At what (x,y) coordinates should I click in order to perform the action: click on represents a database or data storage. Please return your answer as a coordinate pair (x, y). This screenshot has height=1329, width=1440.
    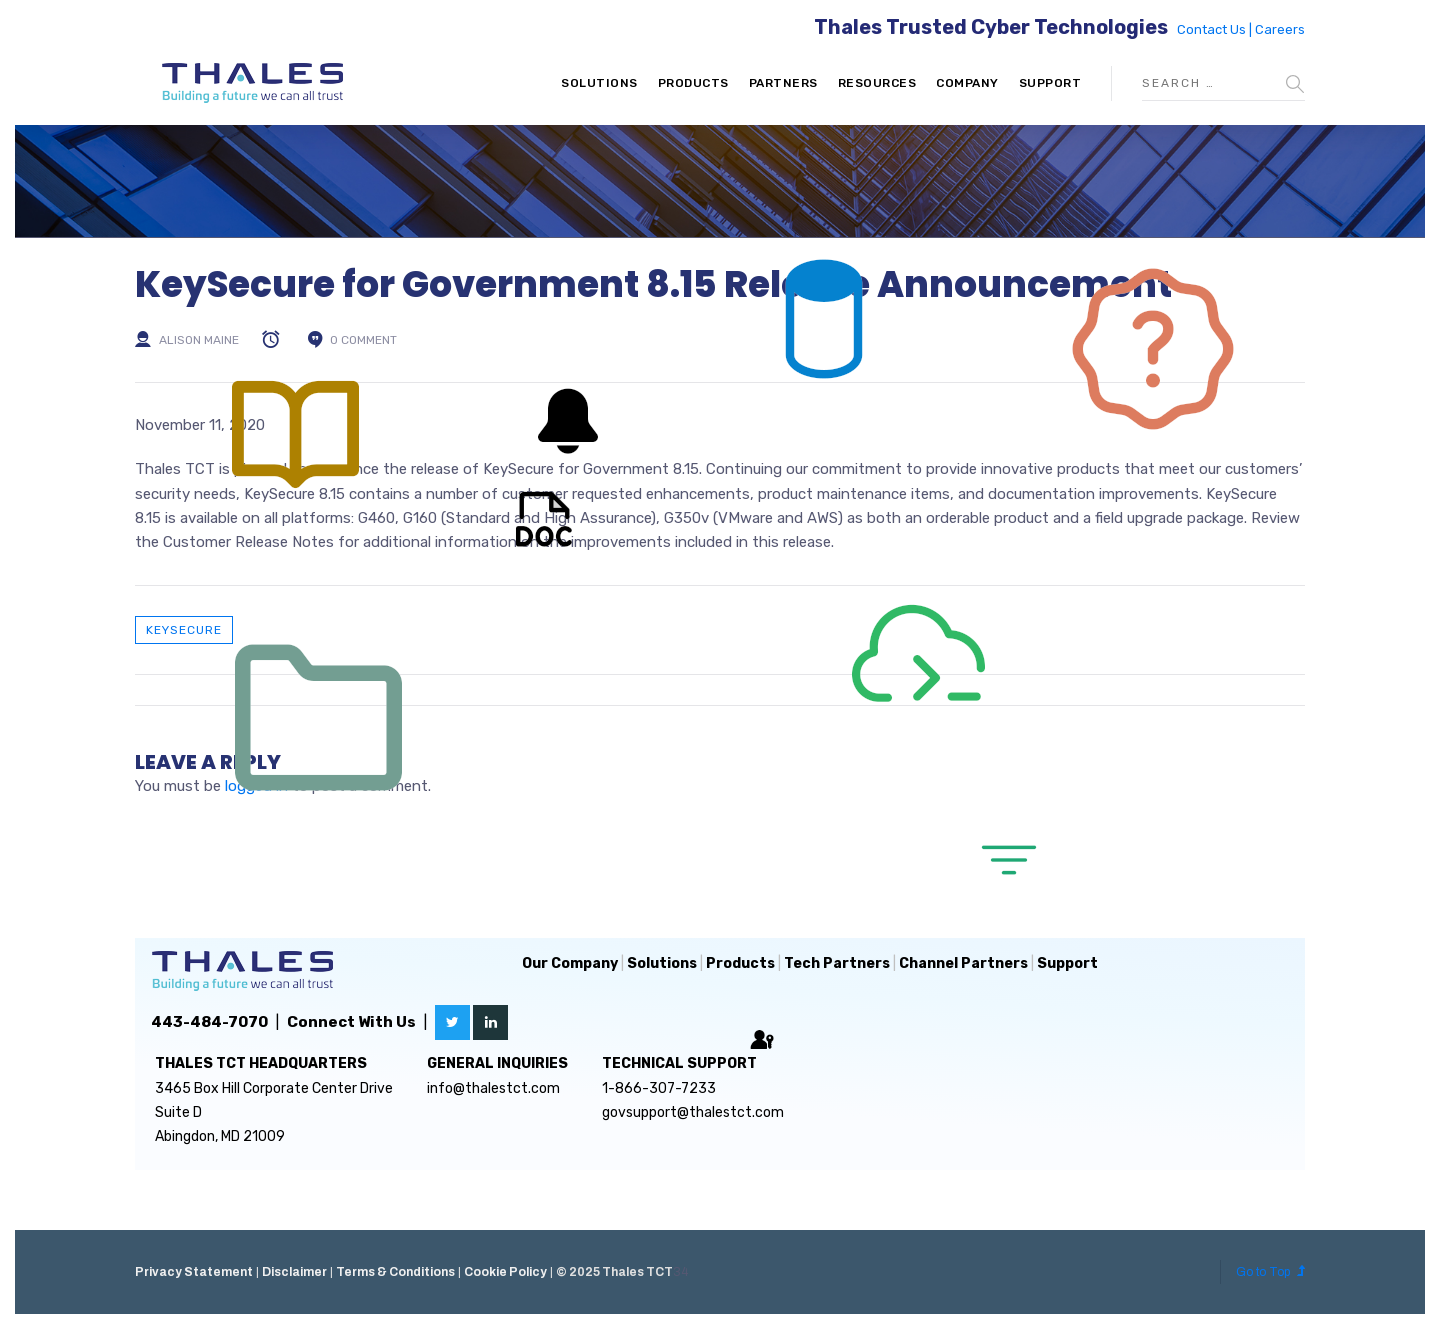
    Looking at the image, I should click on (824, 319).